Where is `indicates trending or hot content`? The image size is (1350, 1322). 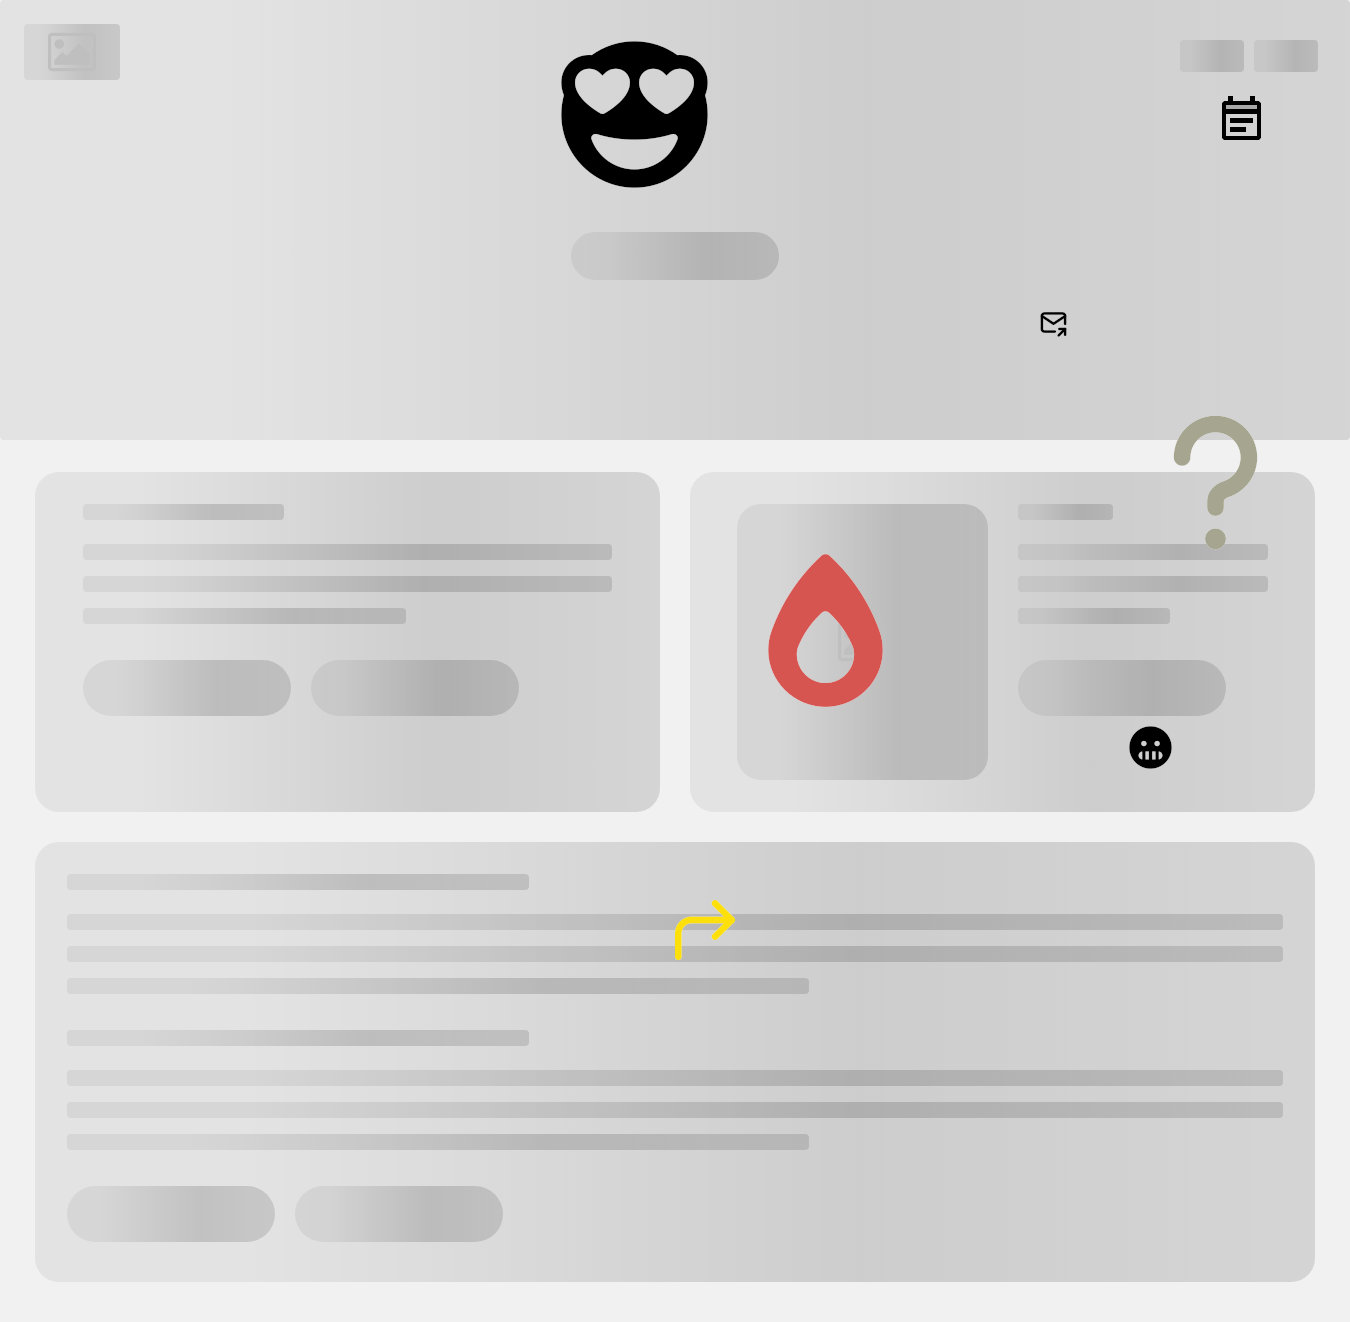 indicates trending or hot content is located at coordinates (825, 630).